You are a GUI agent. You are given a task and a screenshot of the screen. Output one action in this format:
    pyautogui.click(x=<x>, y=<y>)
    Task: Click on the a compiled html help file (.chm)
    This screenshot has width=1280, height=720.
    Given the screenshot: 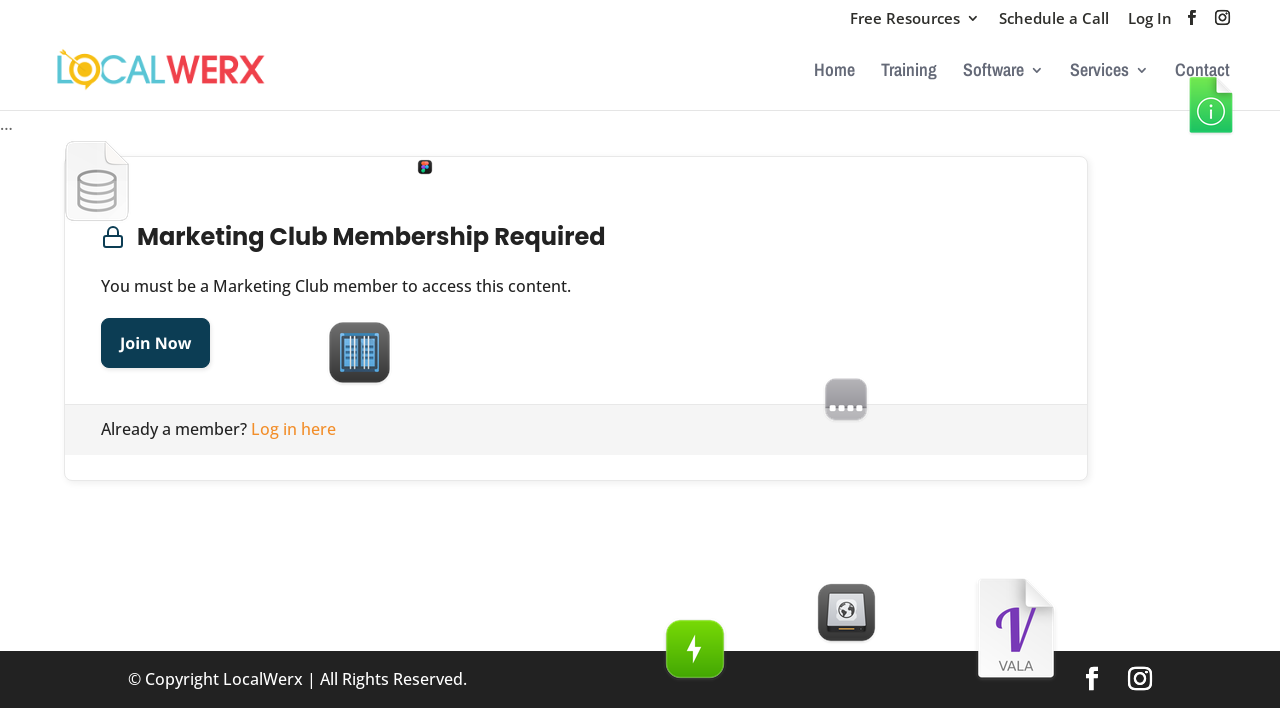 What is the action you would take?
    pyautogui.click(x=1211, y=106)
    